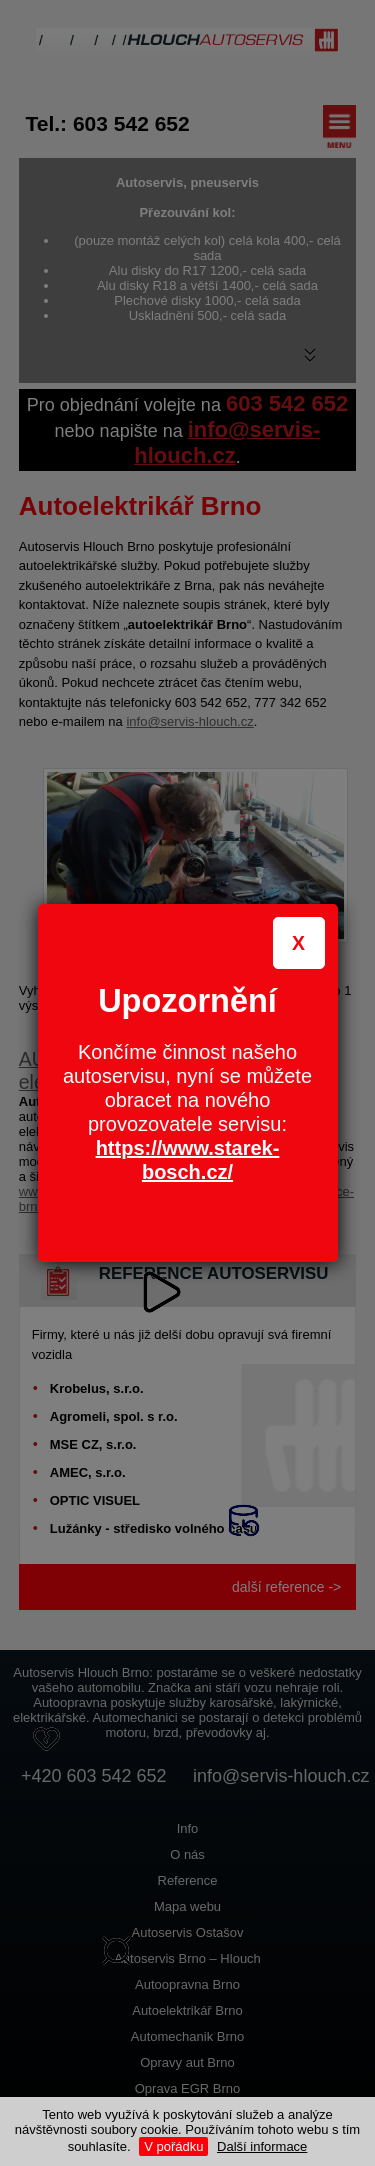  What do you see at coordinates (310, 355) in the screenshot?
I see `scroll down or view more content` at bounding box center [310, 355].